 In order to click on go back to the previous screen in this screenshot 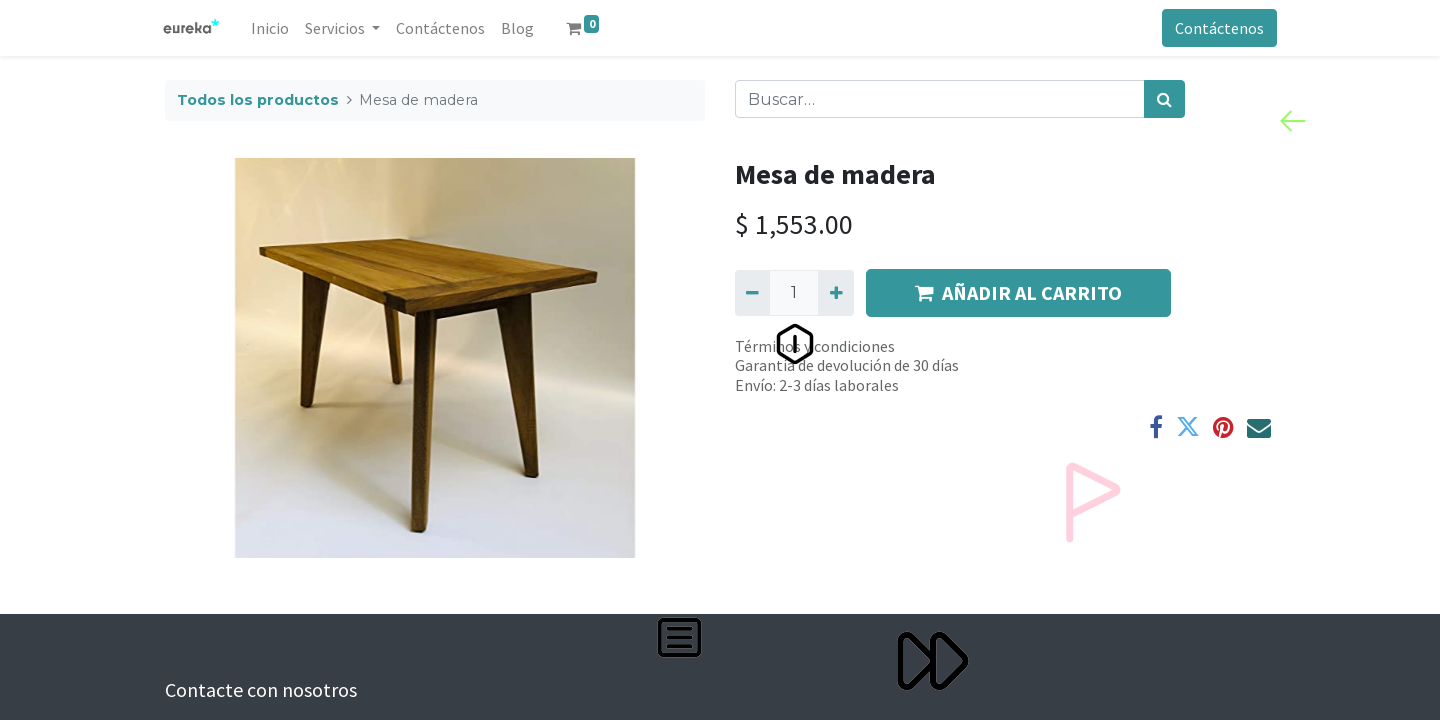, I will do `click(1293, 121)`.